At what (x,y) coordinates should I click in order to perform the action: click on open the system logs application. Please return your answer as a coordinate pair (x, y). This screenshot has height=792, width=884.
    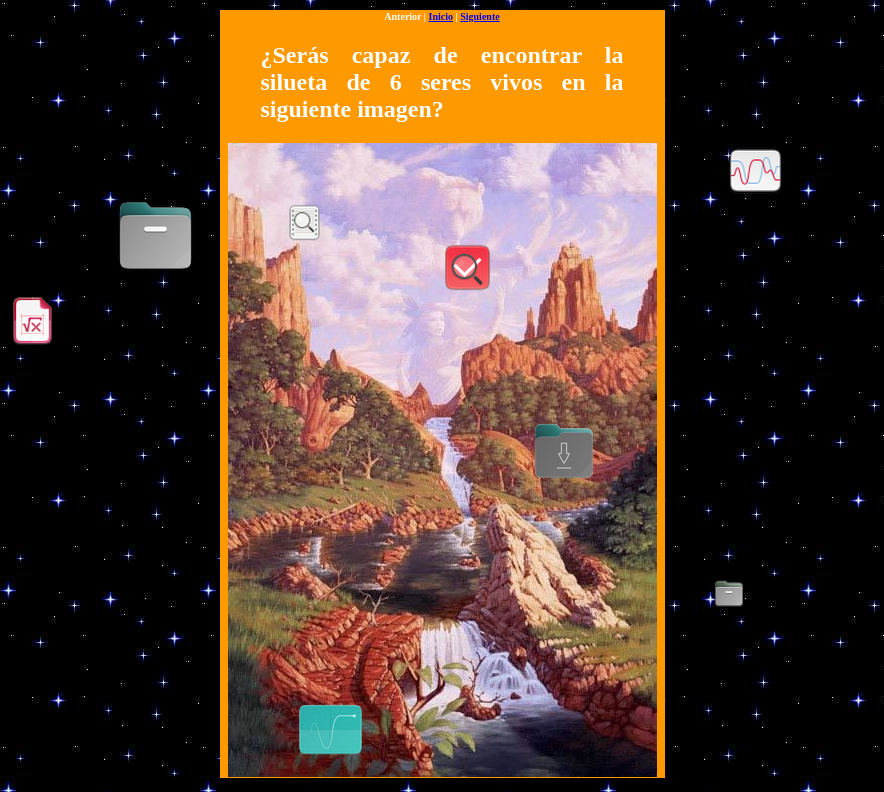
    Looking at the image, I should click on (304, 222).